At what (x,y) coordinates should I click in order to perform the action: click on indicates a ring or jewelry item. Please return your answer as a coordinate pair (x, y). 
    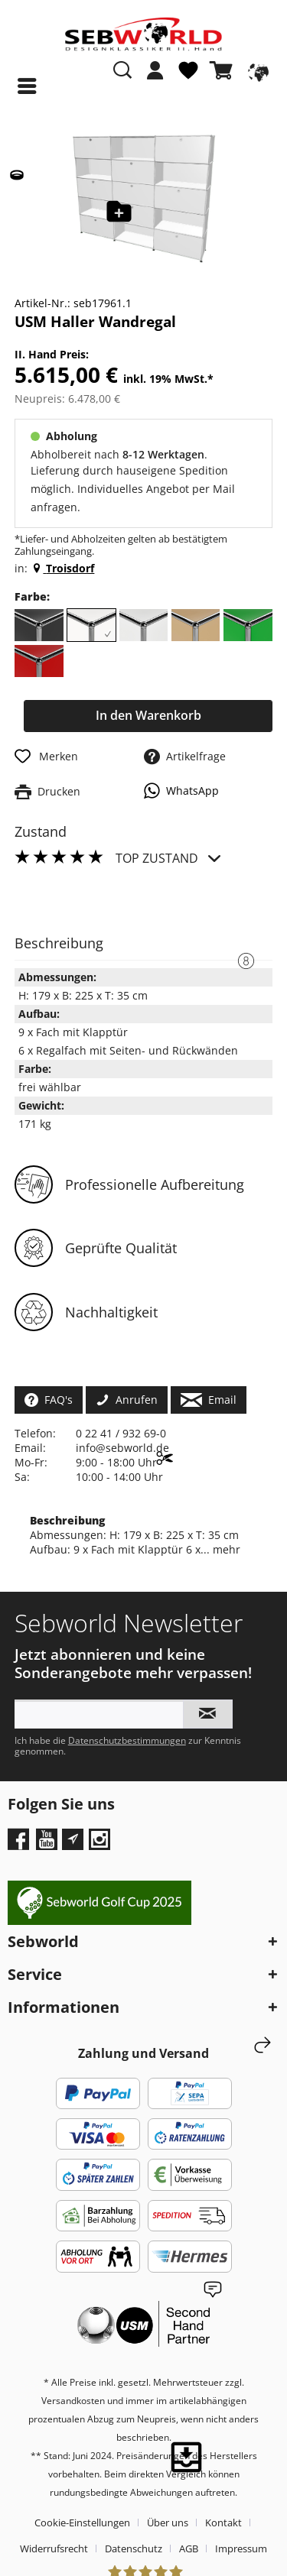
    Looking at the image, I should click on (17, 175).